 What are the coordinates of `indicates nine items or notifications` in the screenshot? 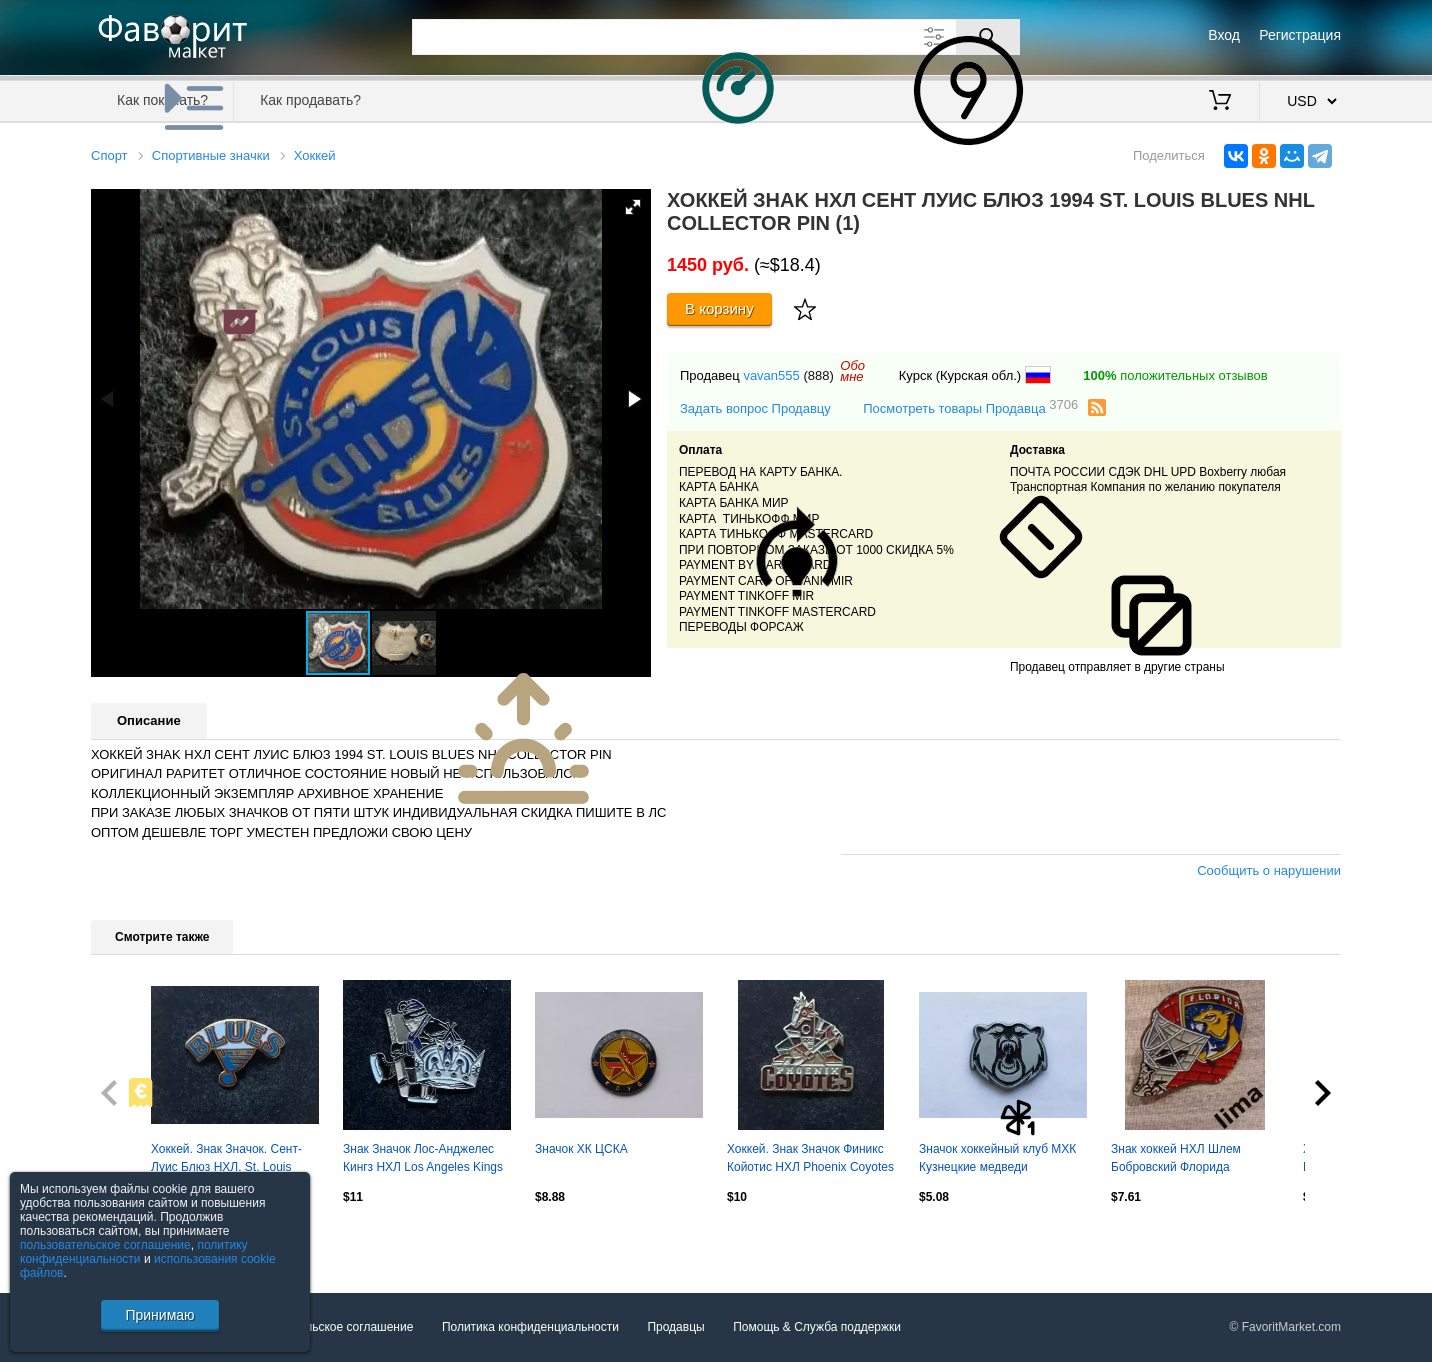 It's located at (968, 90).